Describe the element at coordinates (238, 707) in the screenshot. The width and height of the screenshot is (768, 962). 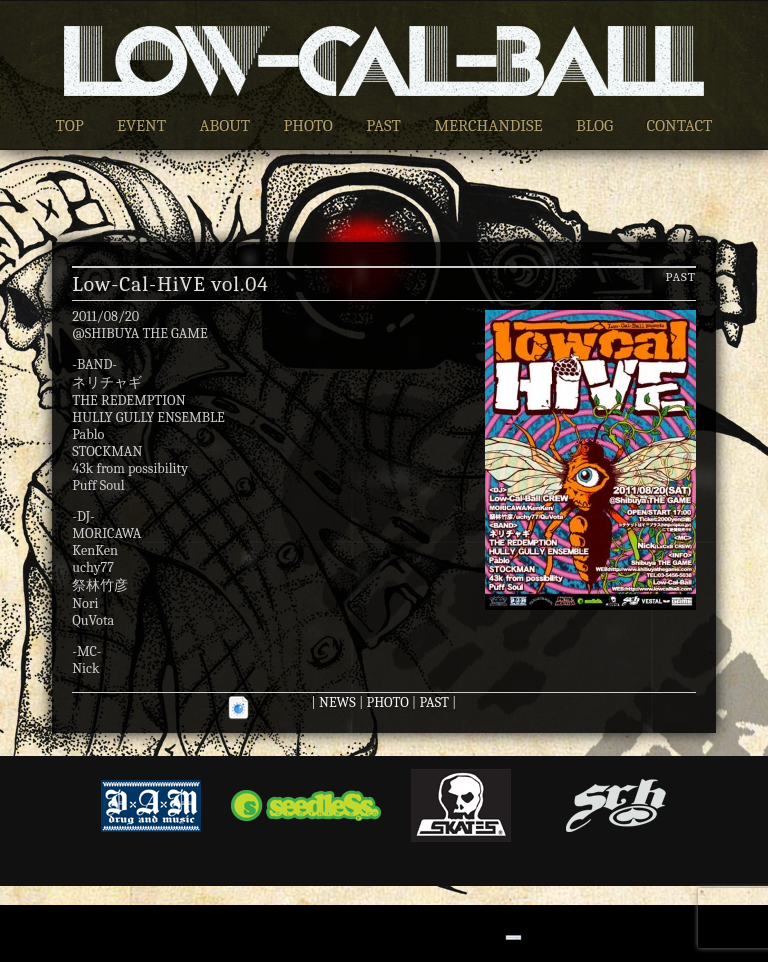
I see `lua script file indicator` at that location.